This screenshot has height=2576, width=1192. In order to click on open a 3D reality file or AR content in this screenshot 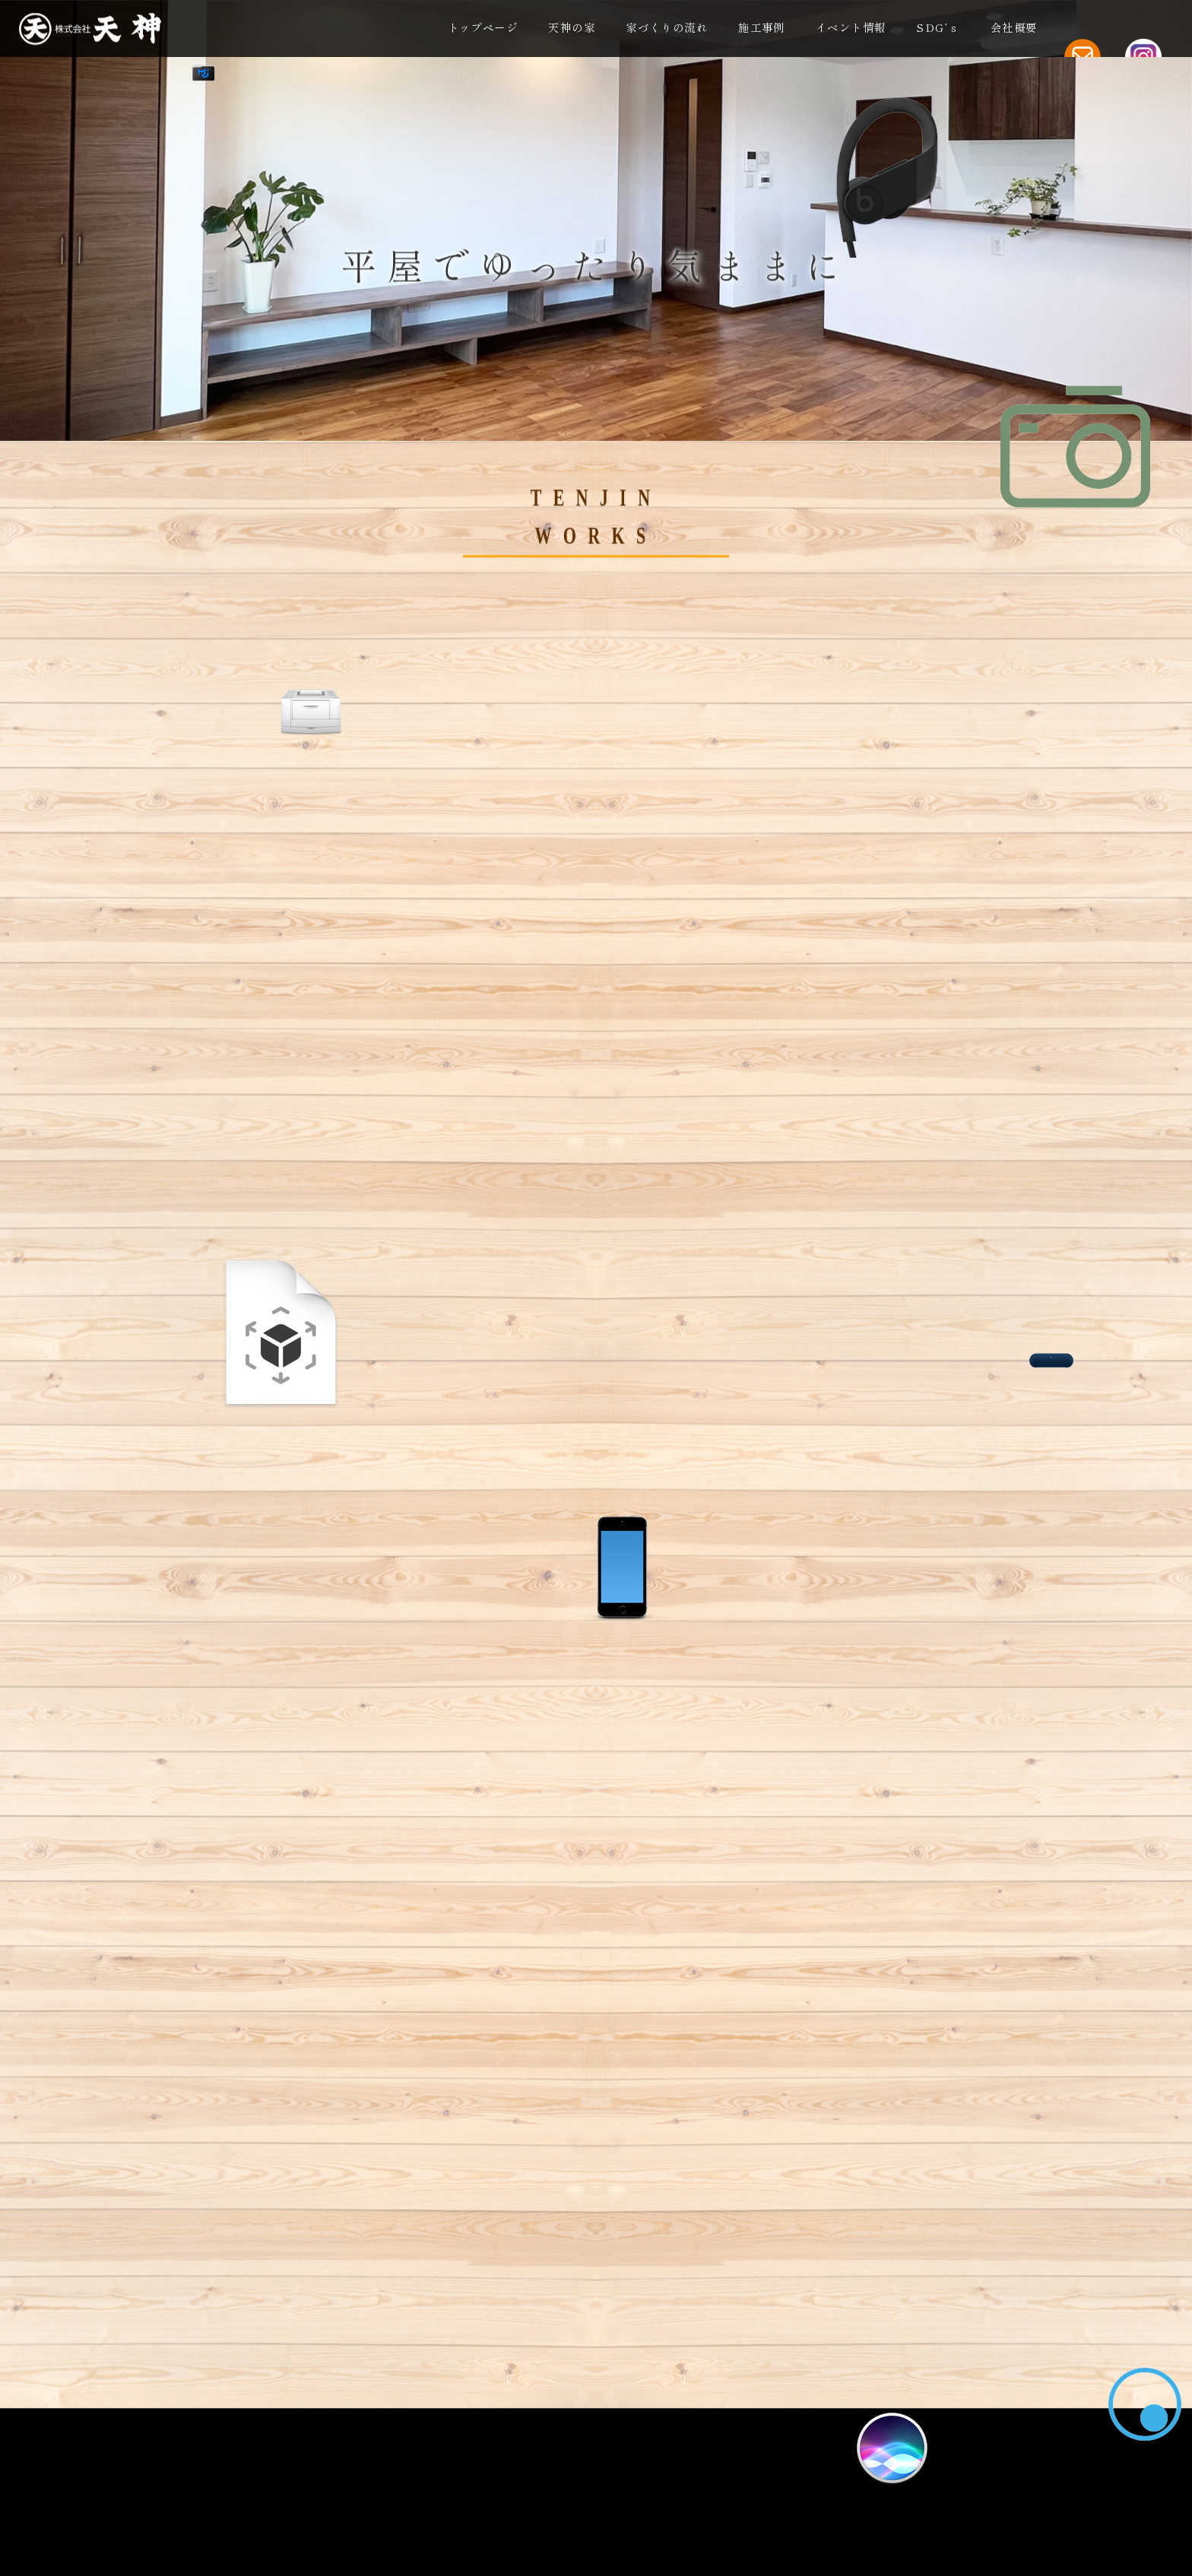, I will do `click(281, 1336)`.